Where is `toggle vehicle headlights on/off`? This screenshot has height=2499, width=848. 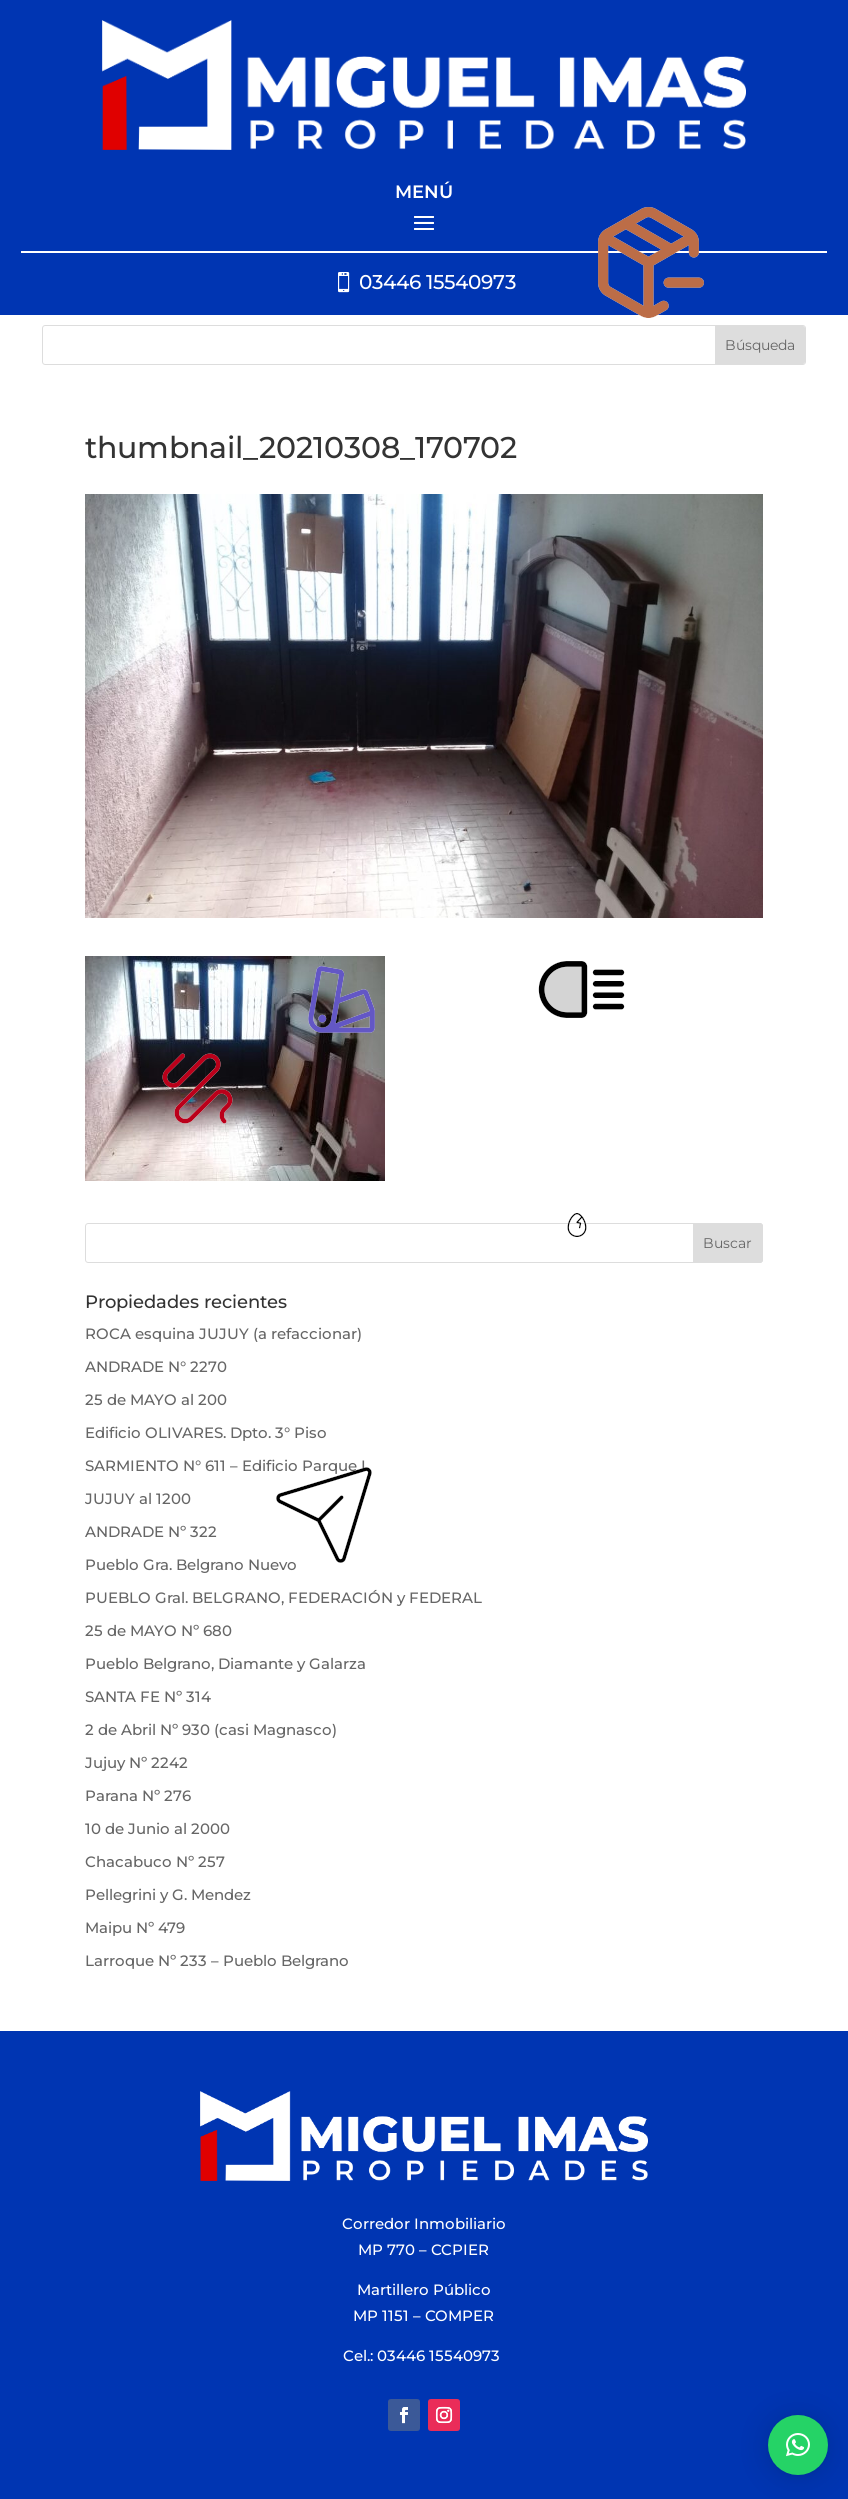
toggle vehicle headlights on/off is located at coordinates (581, 989).